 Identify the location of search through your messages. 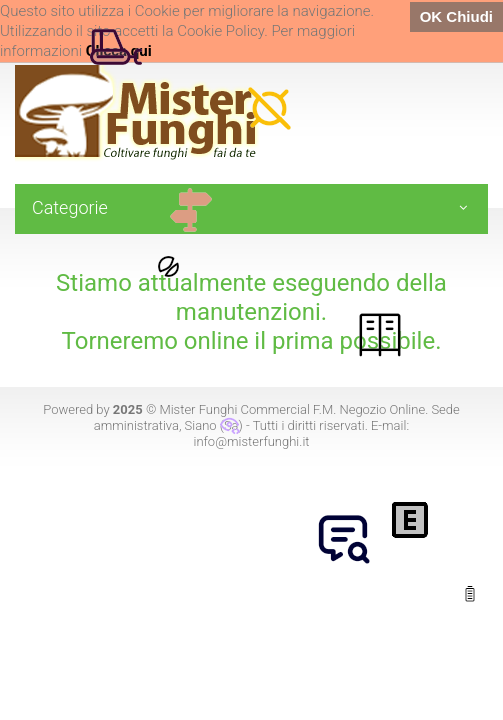
(343, 537).